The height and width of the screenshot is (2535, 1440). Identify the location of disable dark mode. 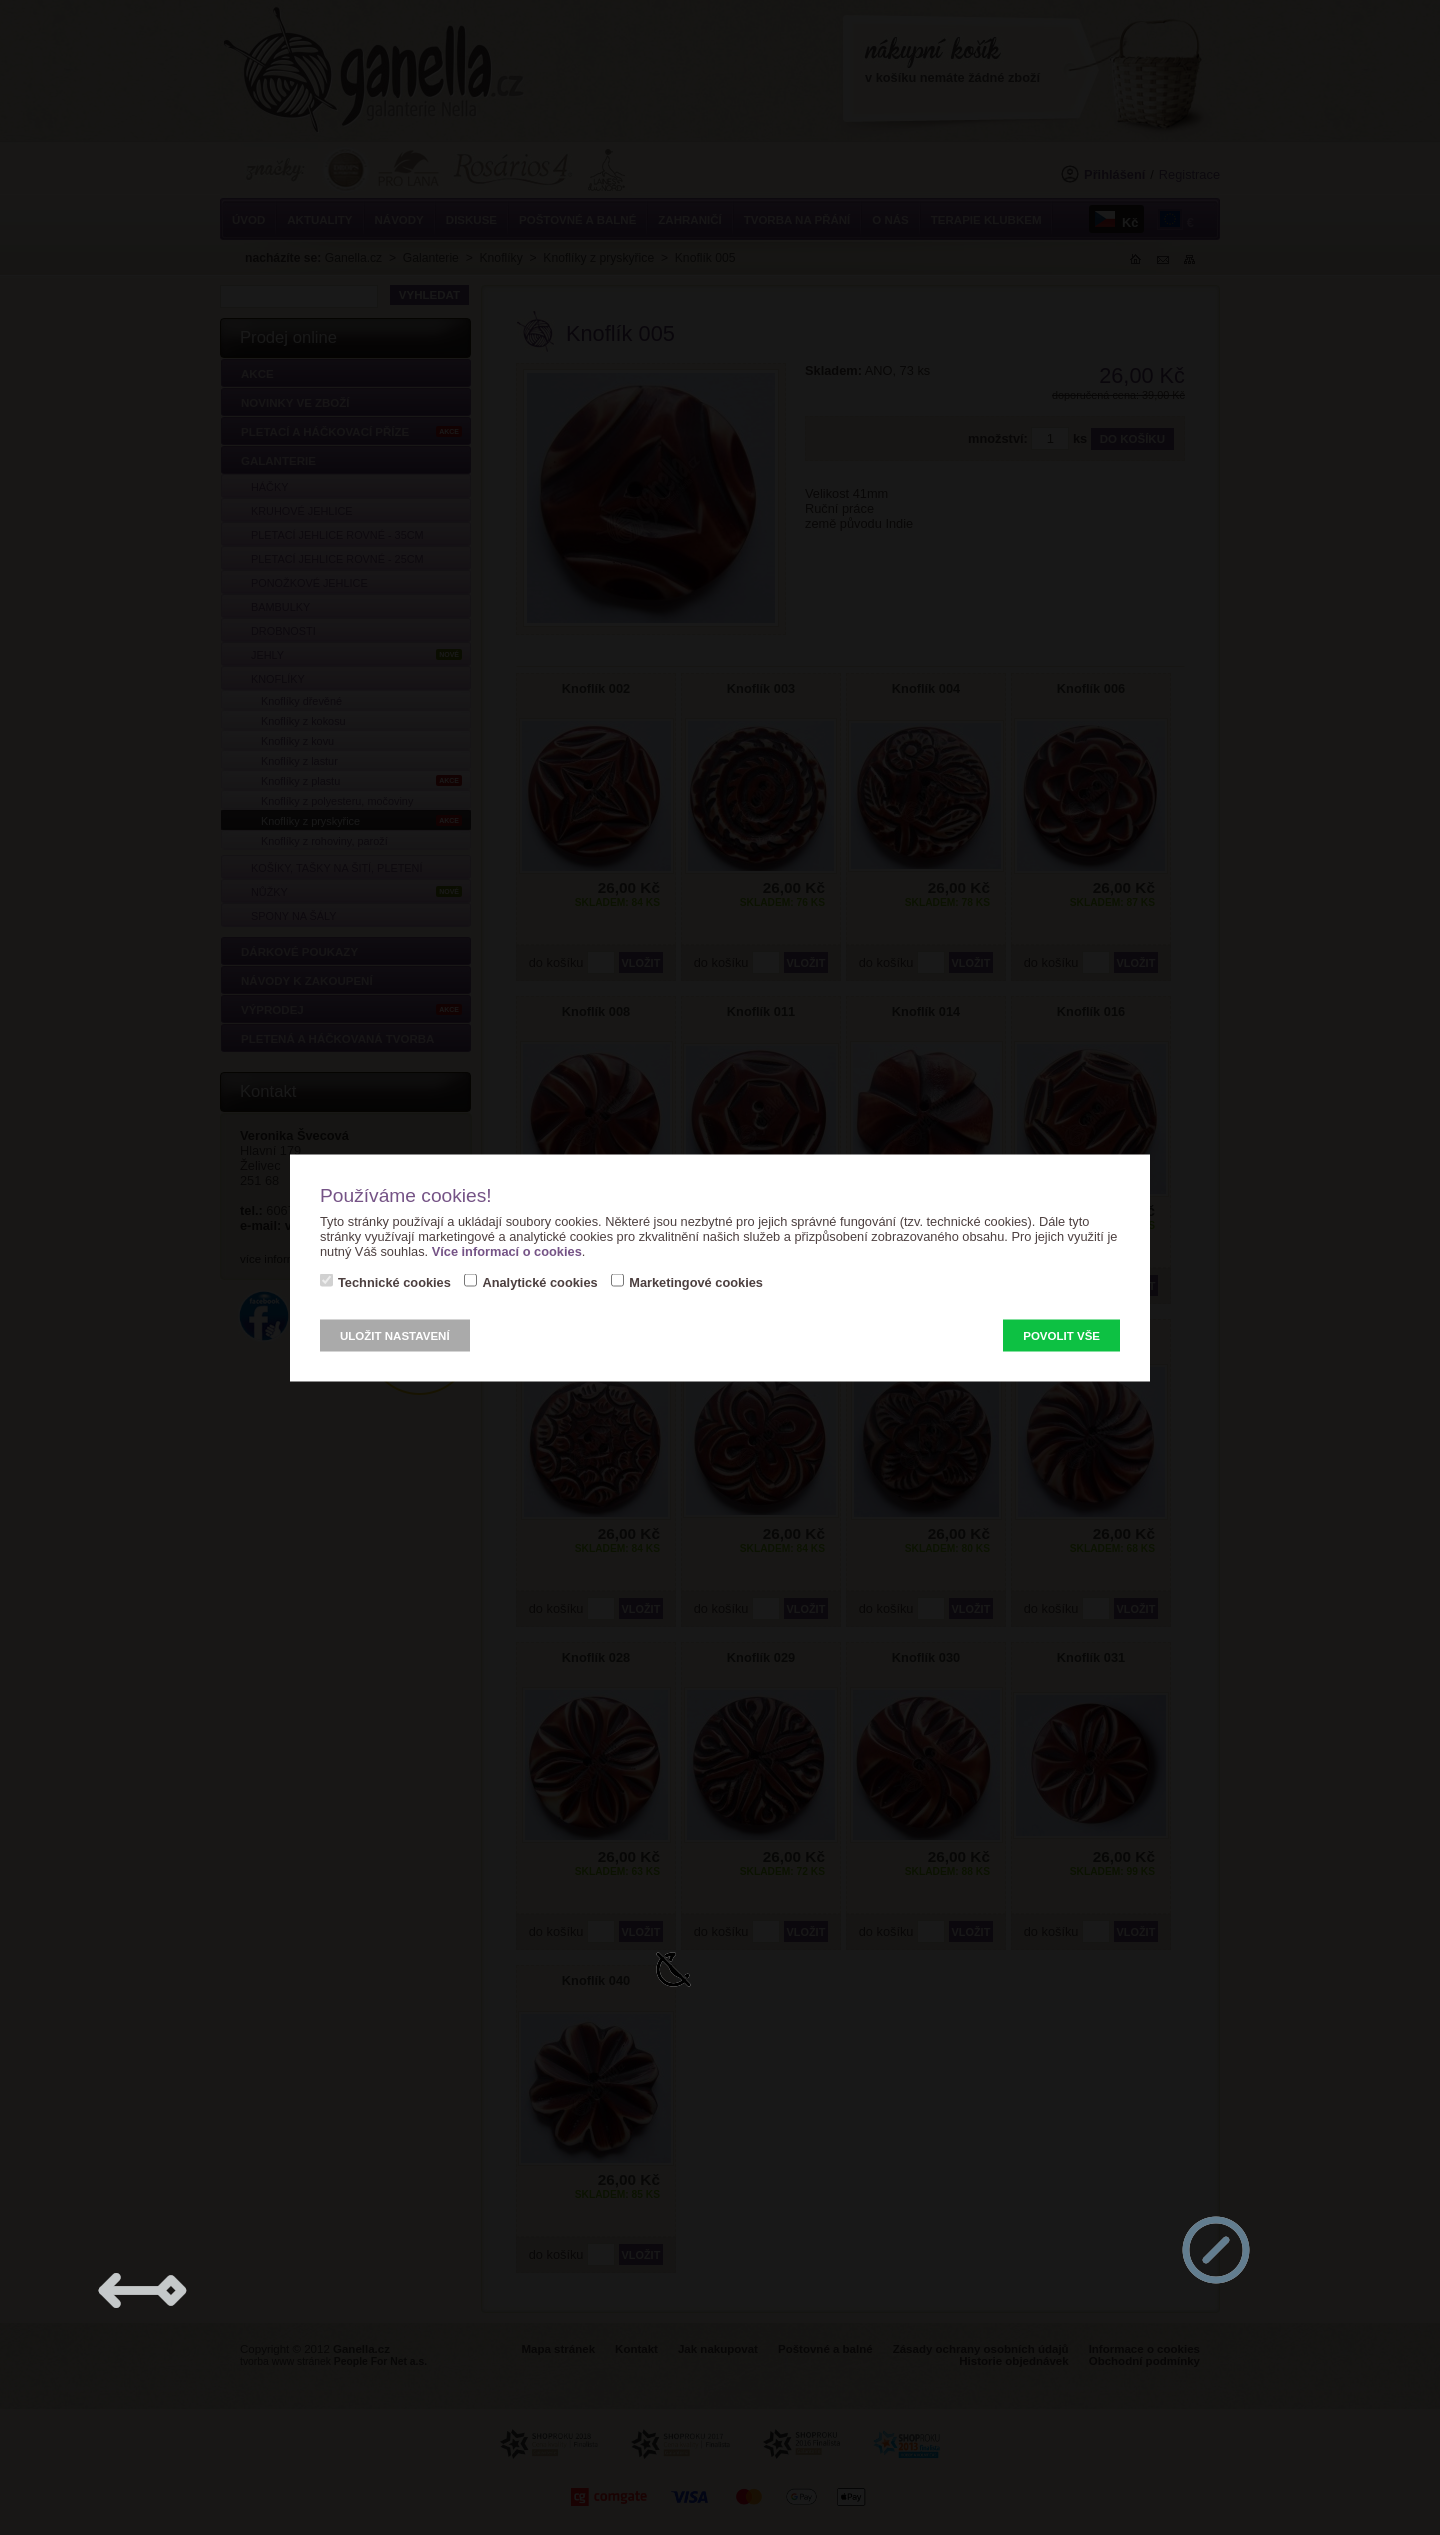
(673, 1969).